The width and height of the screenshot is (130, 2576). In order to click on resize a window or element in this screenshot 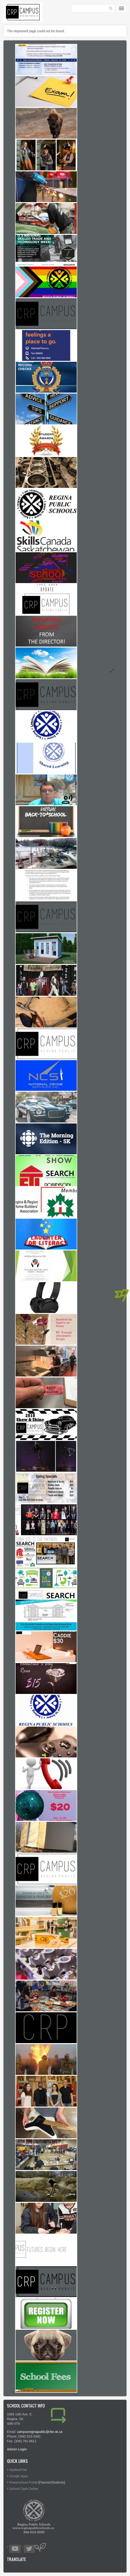, I will do `click(112, 671)`.